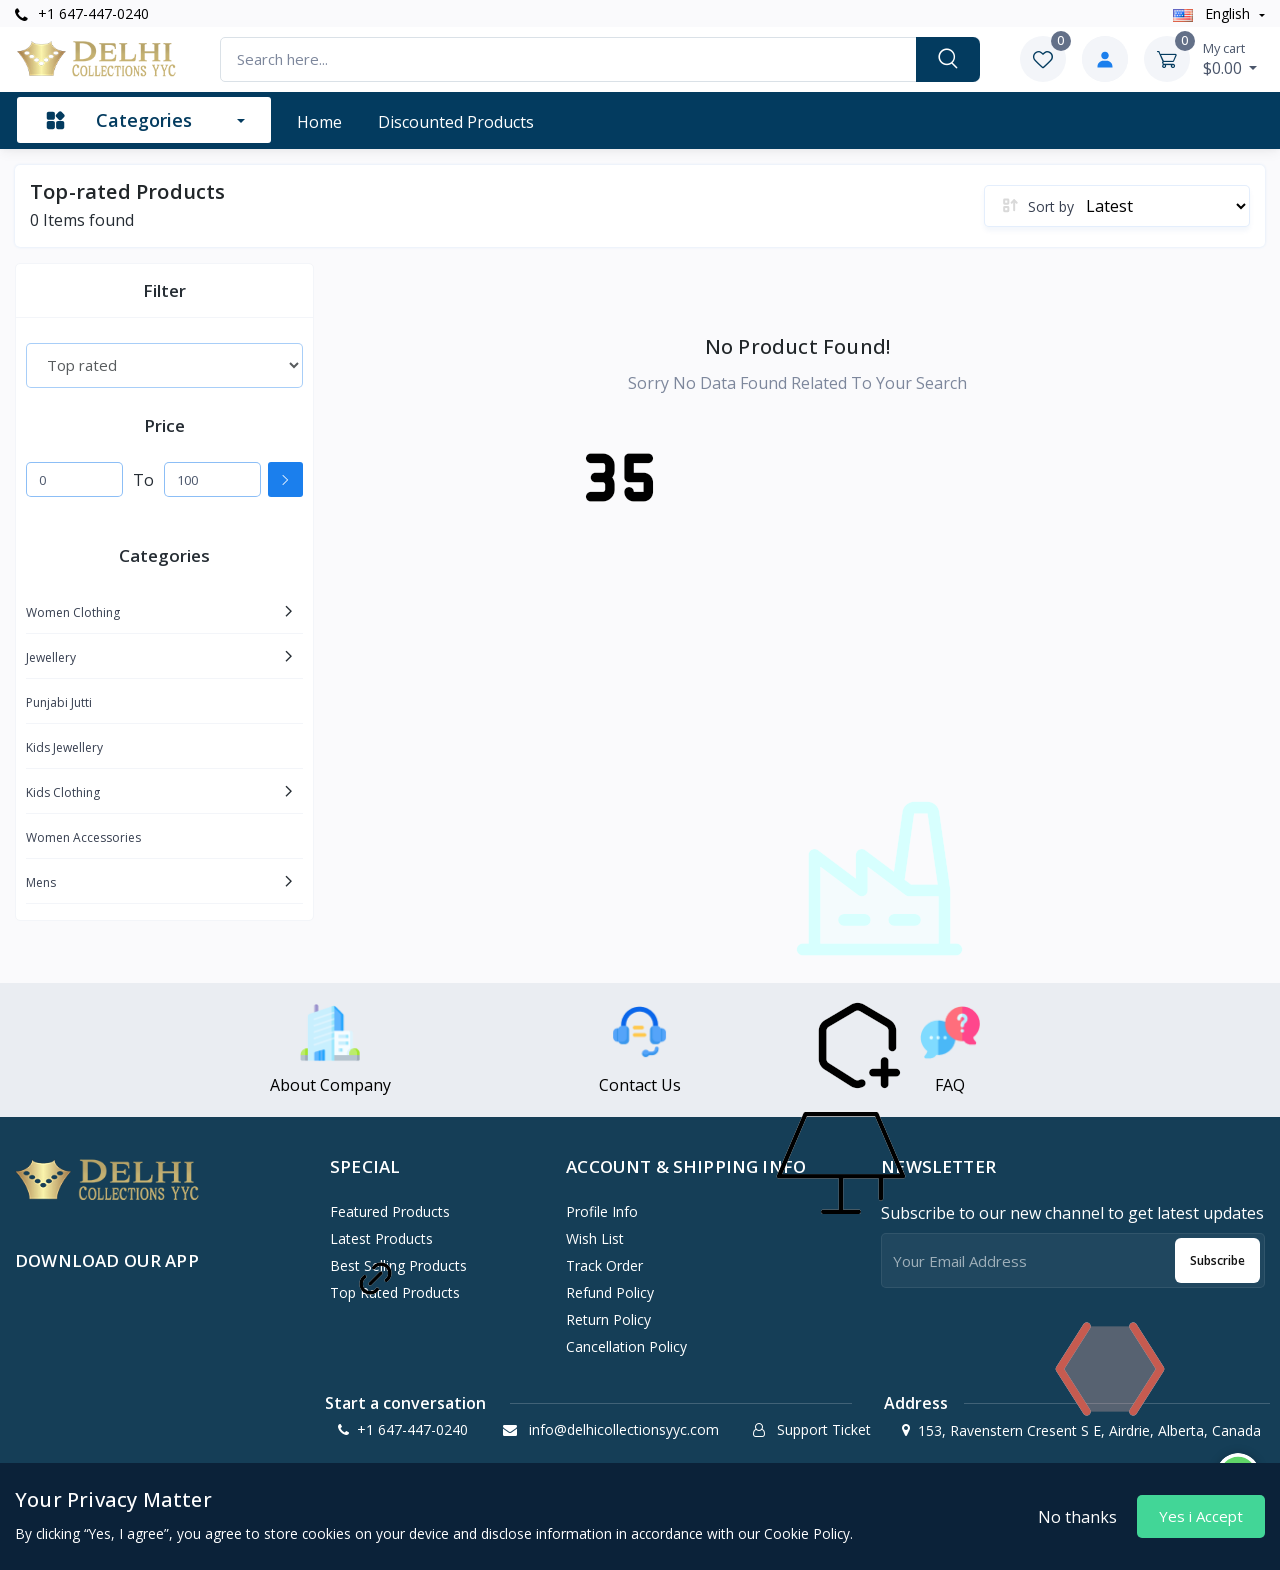 Image resolution: width=1280 pixels, height=1570 pixels. I want to click on toggle desk lamp or reading light, so click(841, 1163).